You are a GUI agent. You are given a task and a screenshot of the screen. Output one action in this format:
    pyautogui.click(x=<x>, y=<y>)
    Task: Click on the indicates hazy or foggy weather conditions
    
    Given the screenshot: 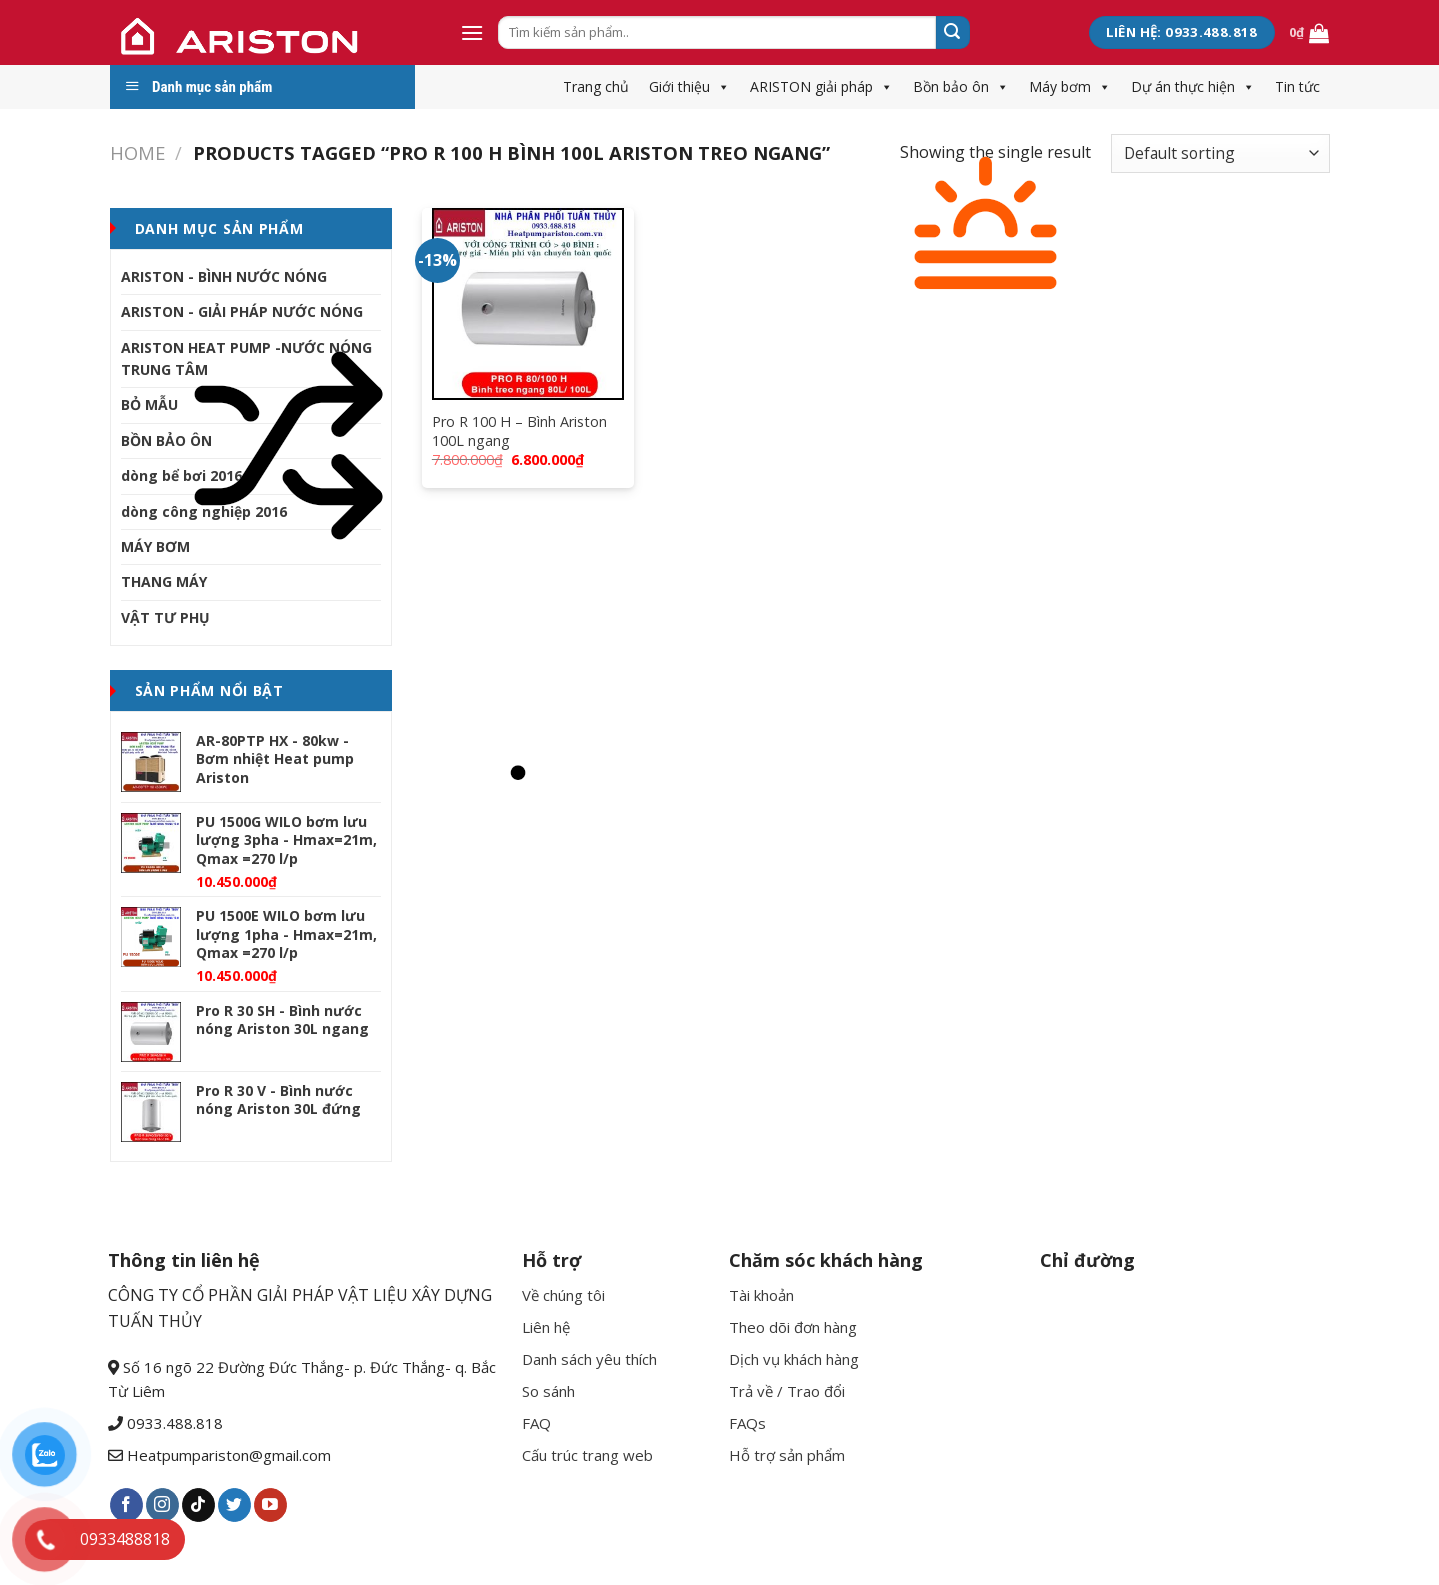 What is the action you would take?
    pyautogui.click(x=985, y=224)
    